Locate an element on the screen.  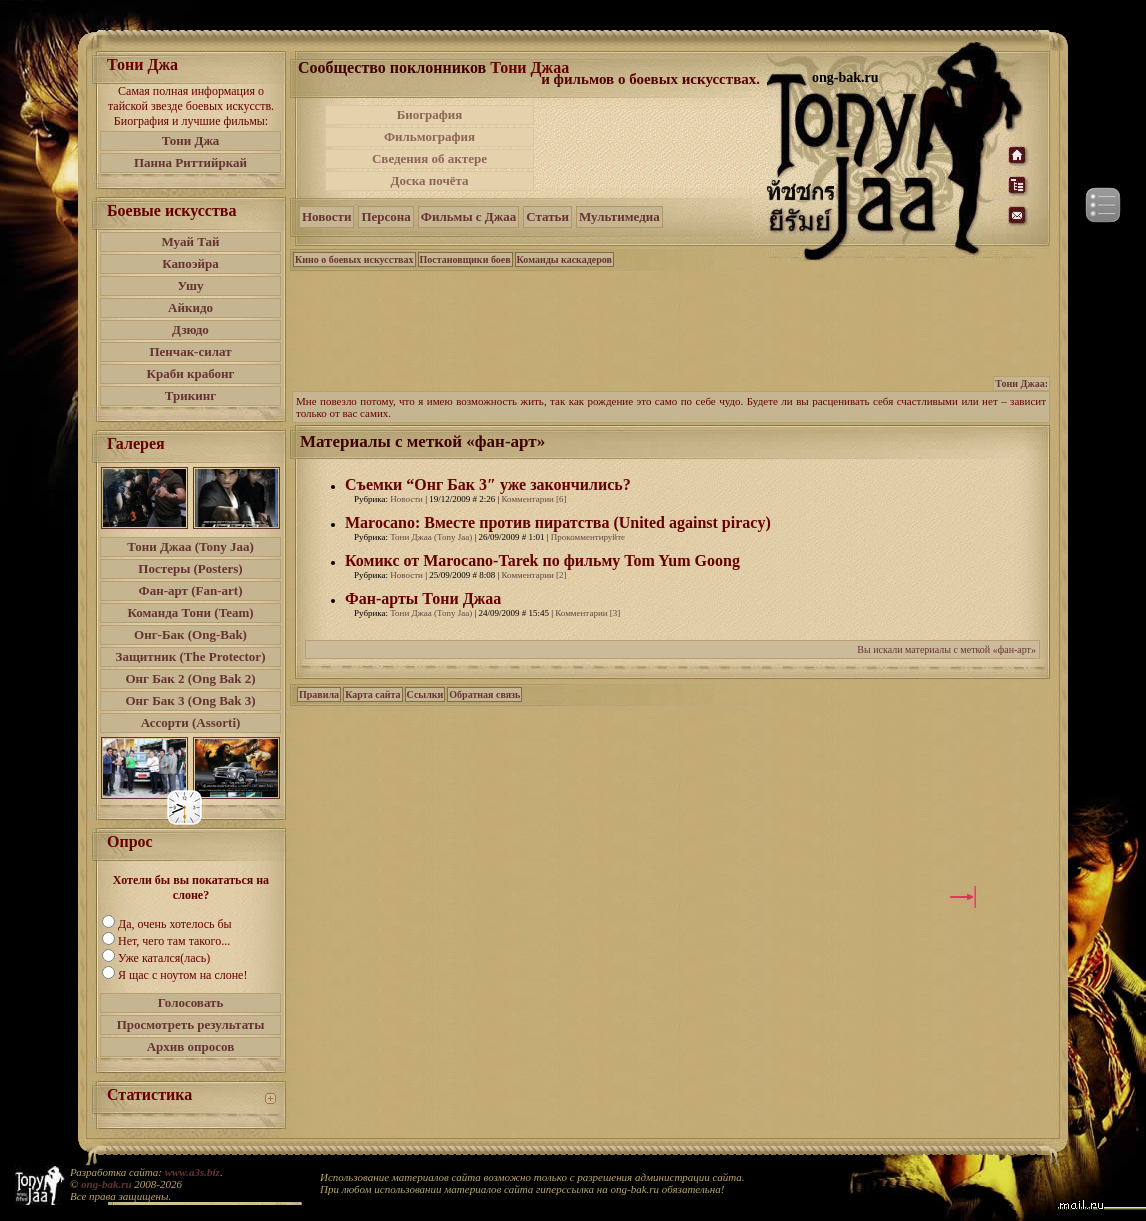
open the reminders app is located at coordinates (1103, 205).